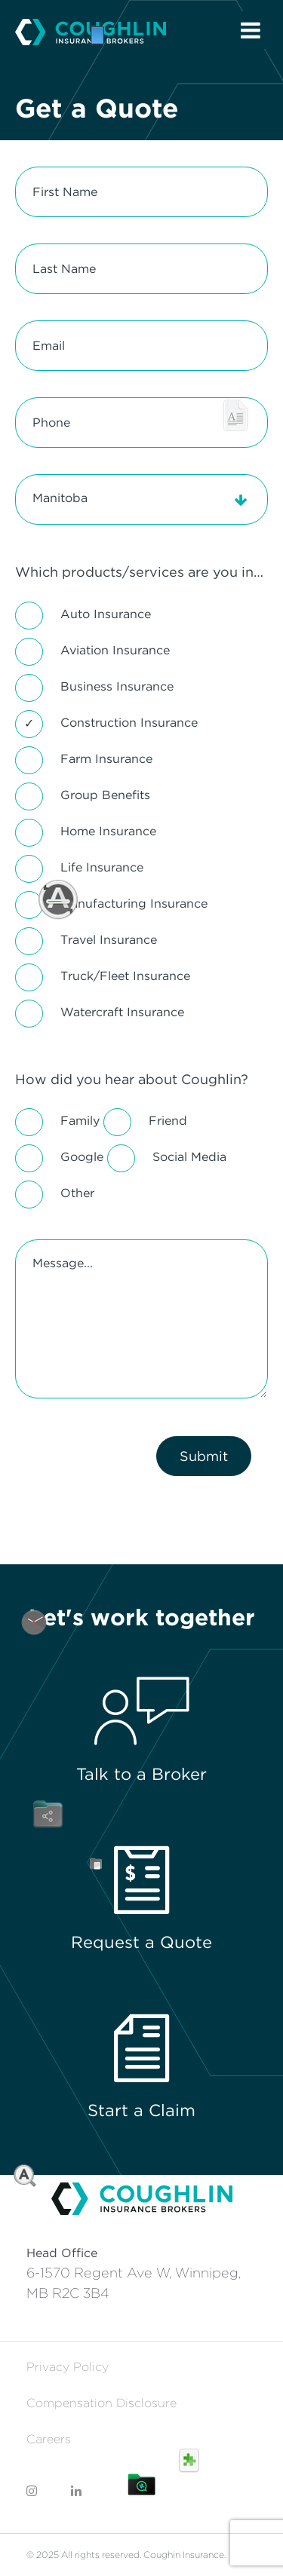 This screenshot has height=2576, width=283. I want to click on open the clock app, so click(34, 1622).